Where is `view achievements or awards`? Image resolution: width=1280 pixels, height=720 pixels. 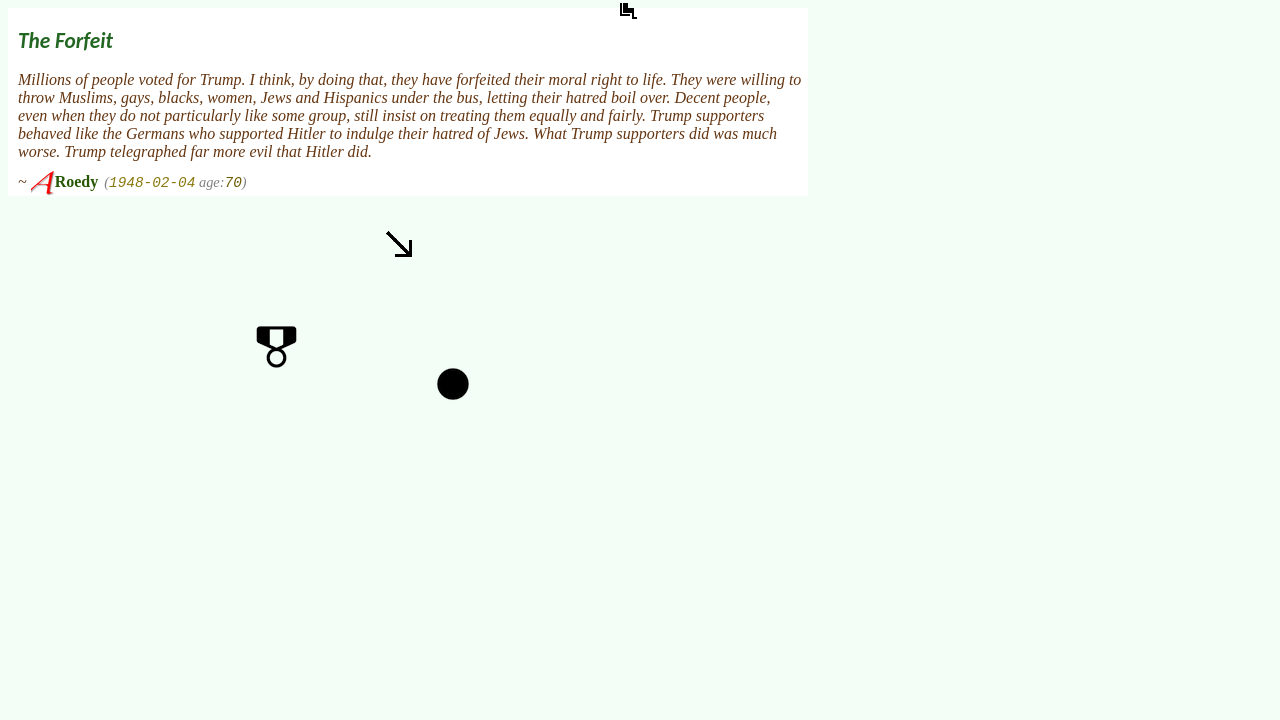 view achievements or awards is located at coordinates (276, 344).